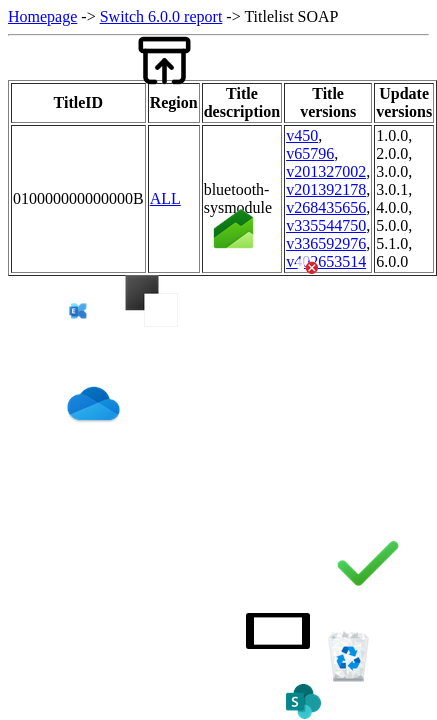 This screenshot has height=720, width=437. I want to click on open the finance app, so click(233, 228).